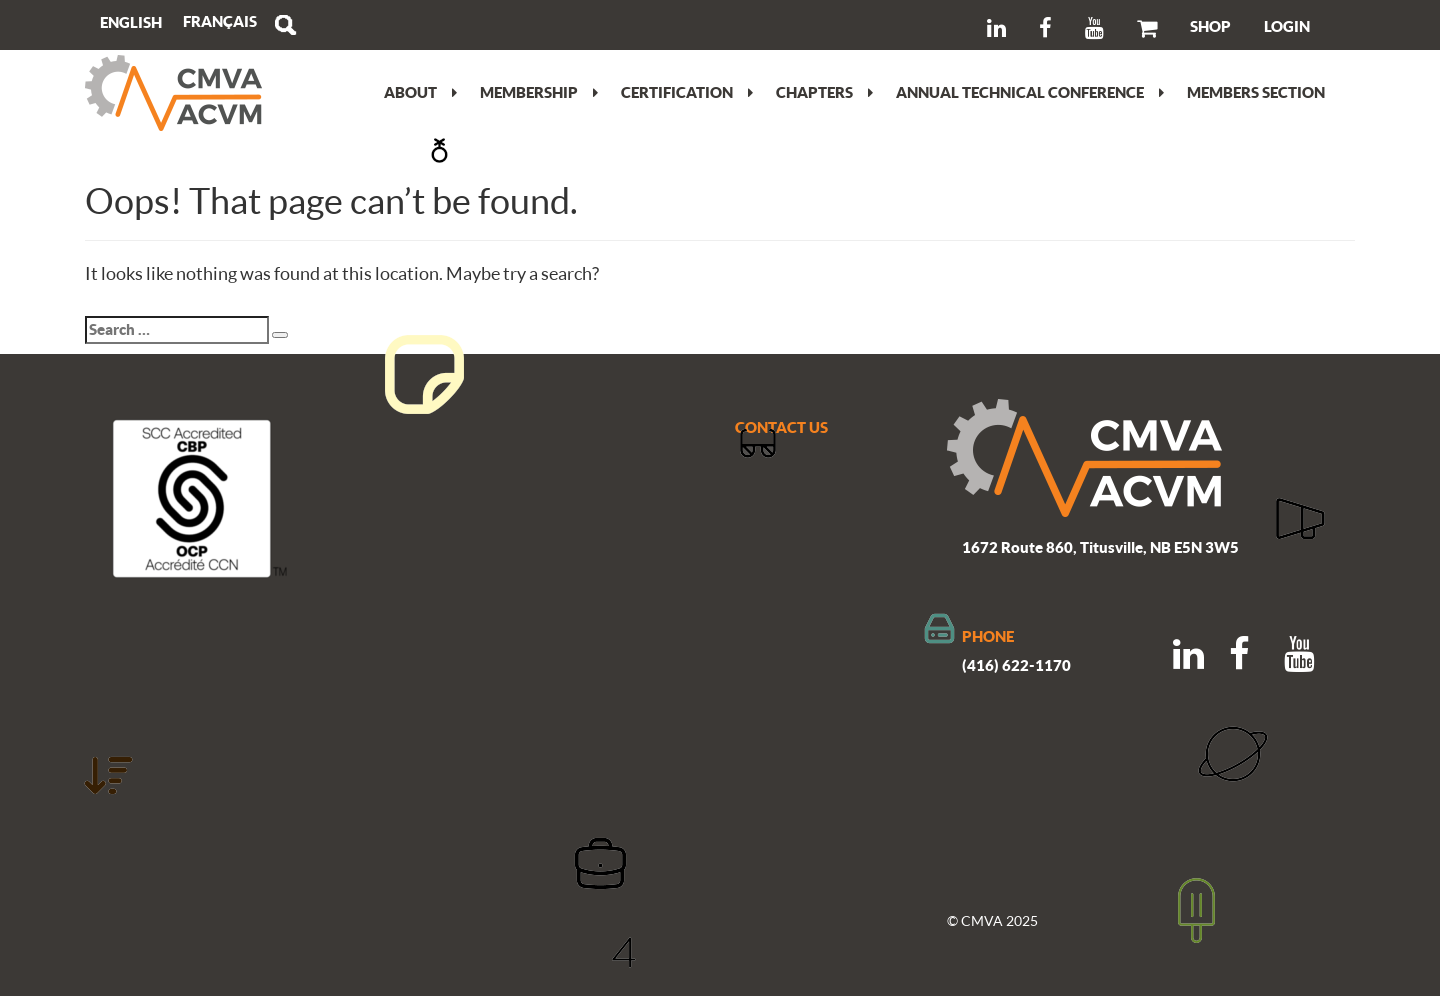 The width and height of the screenshot is (1440, 996). I want to click on indicates step four in a multi-step process, so click(624, 952).